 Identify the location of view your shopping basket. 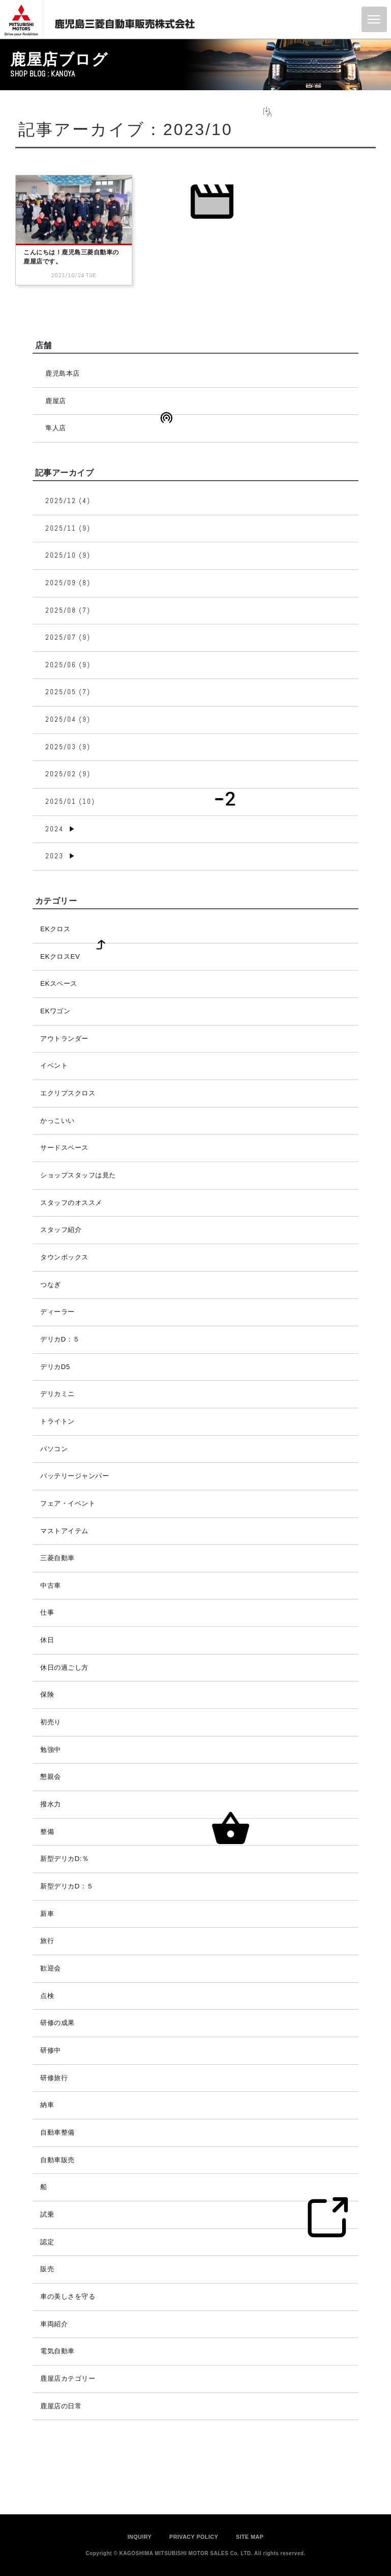
(231, 1829).